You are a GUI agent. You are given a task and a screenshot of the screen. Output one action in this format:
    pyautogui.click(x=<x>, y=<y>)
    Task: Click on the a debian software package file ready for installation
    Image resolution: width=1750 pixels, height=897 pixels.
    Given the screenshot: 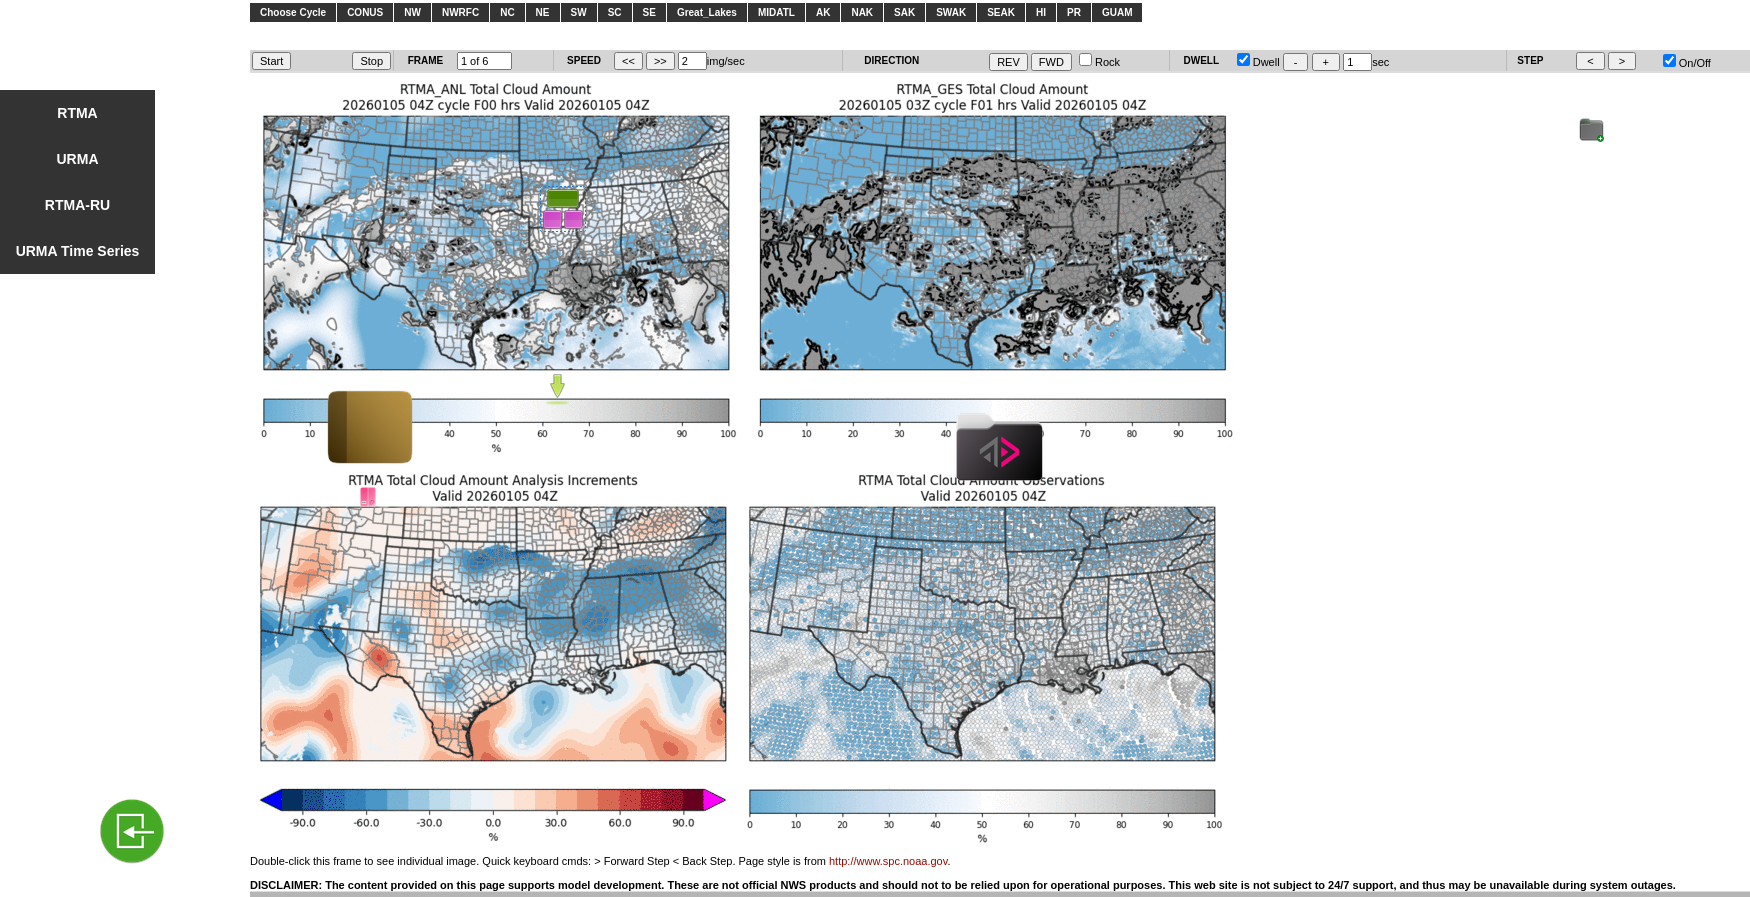 What is the action you would take?
    pyautogui.click(x=368, y=497)
    